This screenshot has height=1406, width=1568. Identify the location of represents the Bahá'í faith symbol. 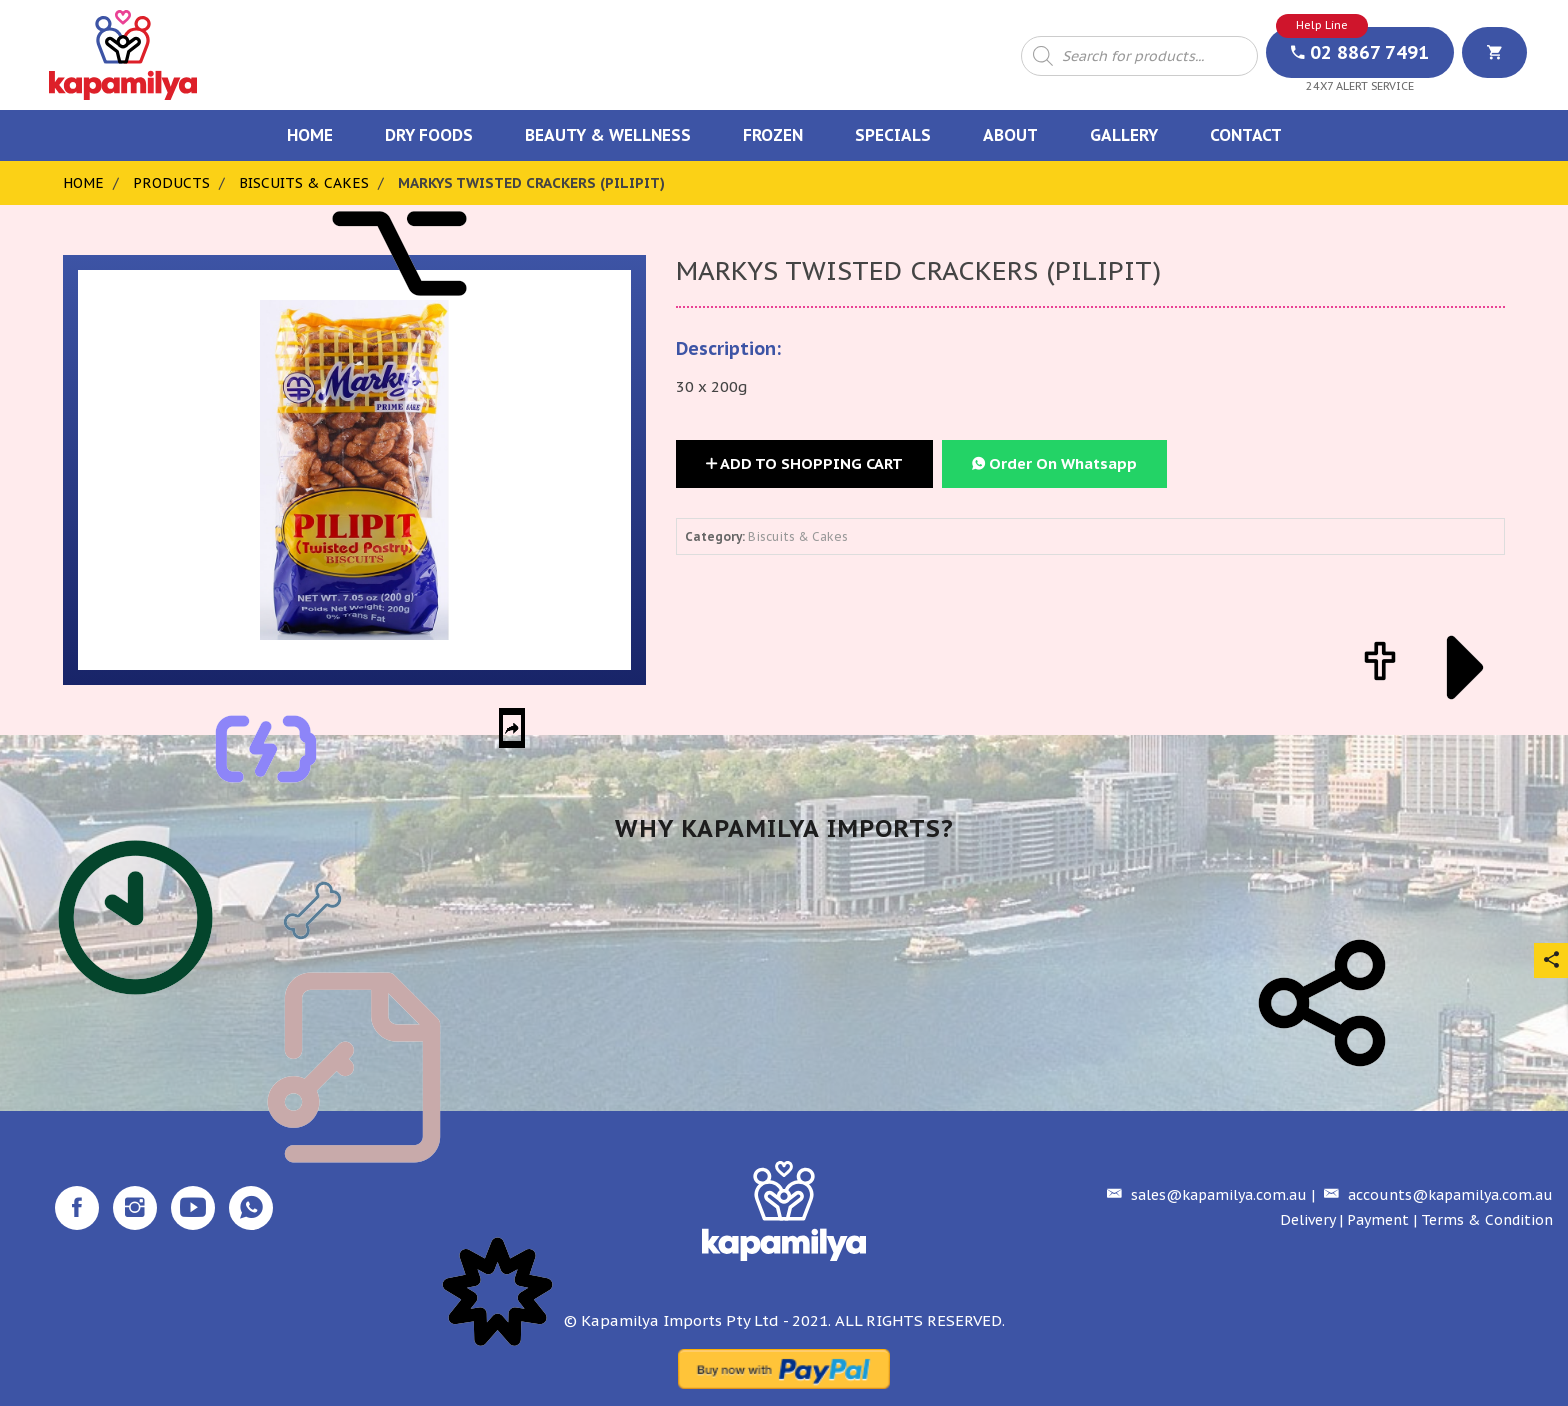
(497, 1291).